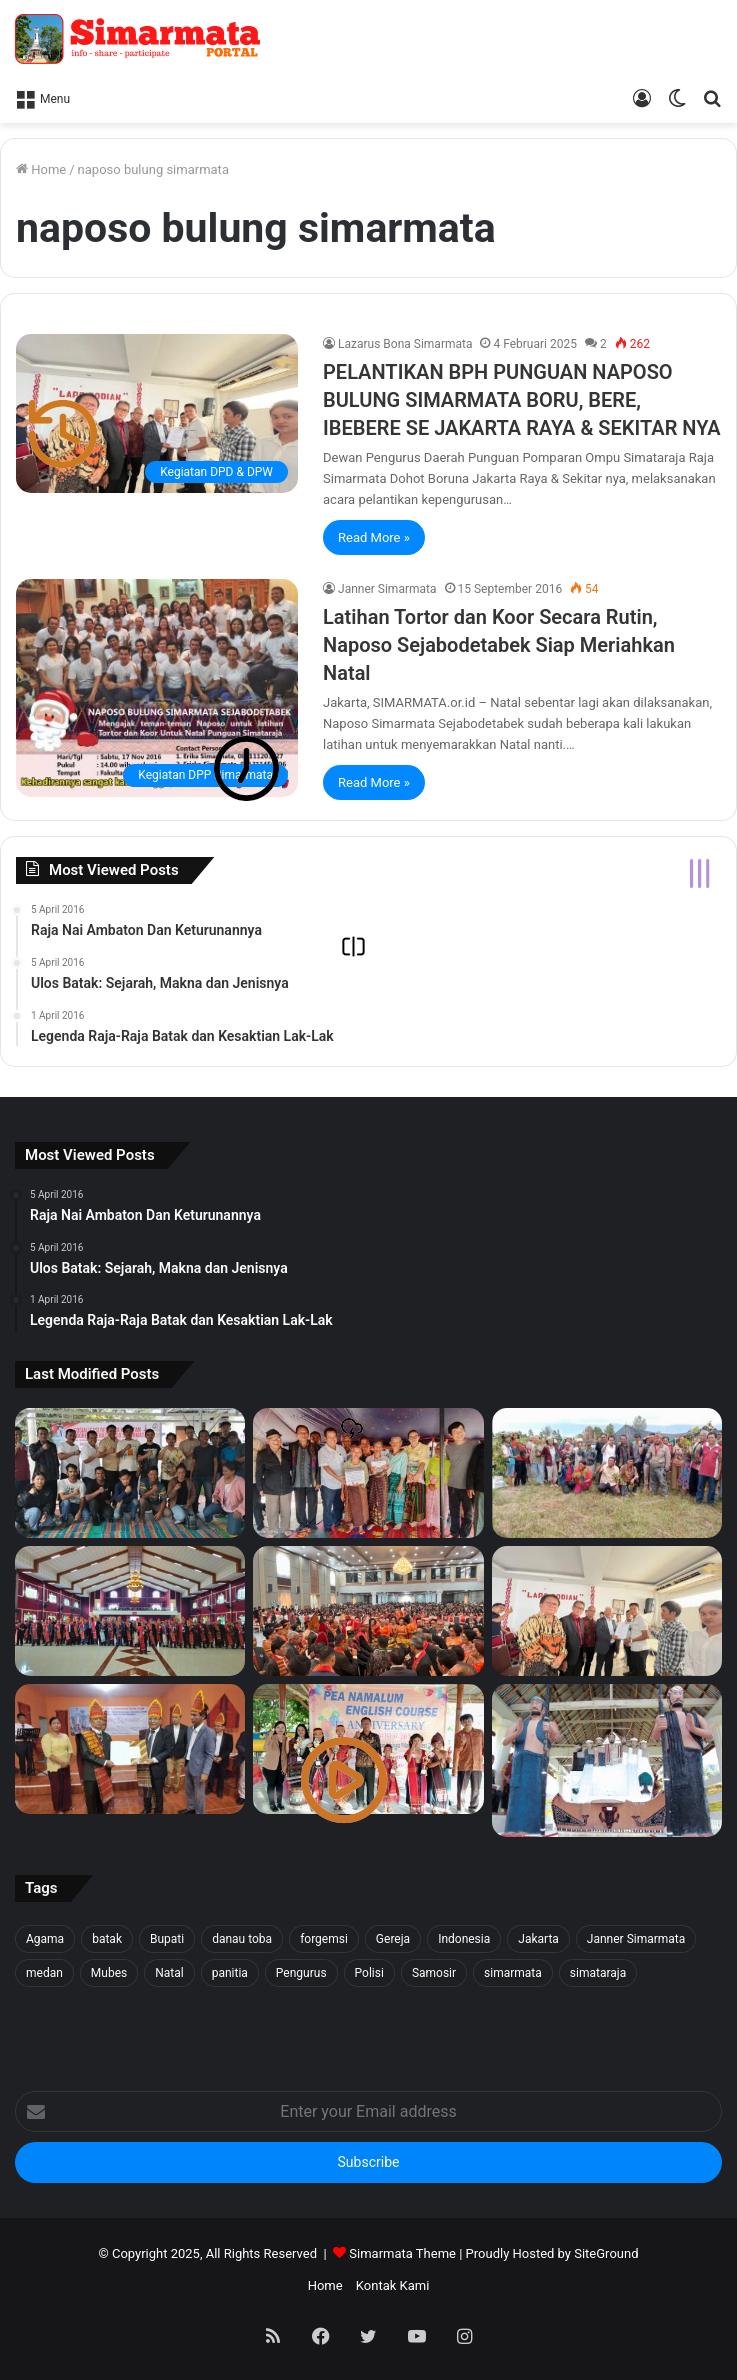 The image size is (737, 2380). I want to click on split view horizontally, so click(353, 946).